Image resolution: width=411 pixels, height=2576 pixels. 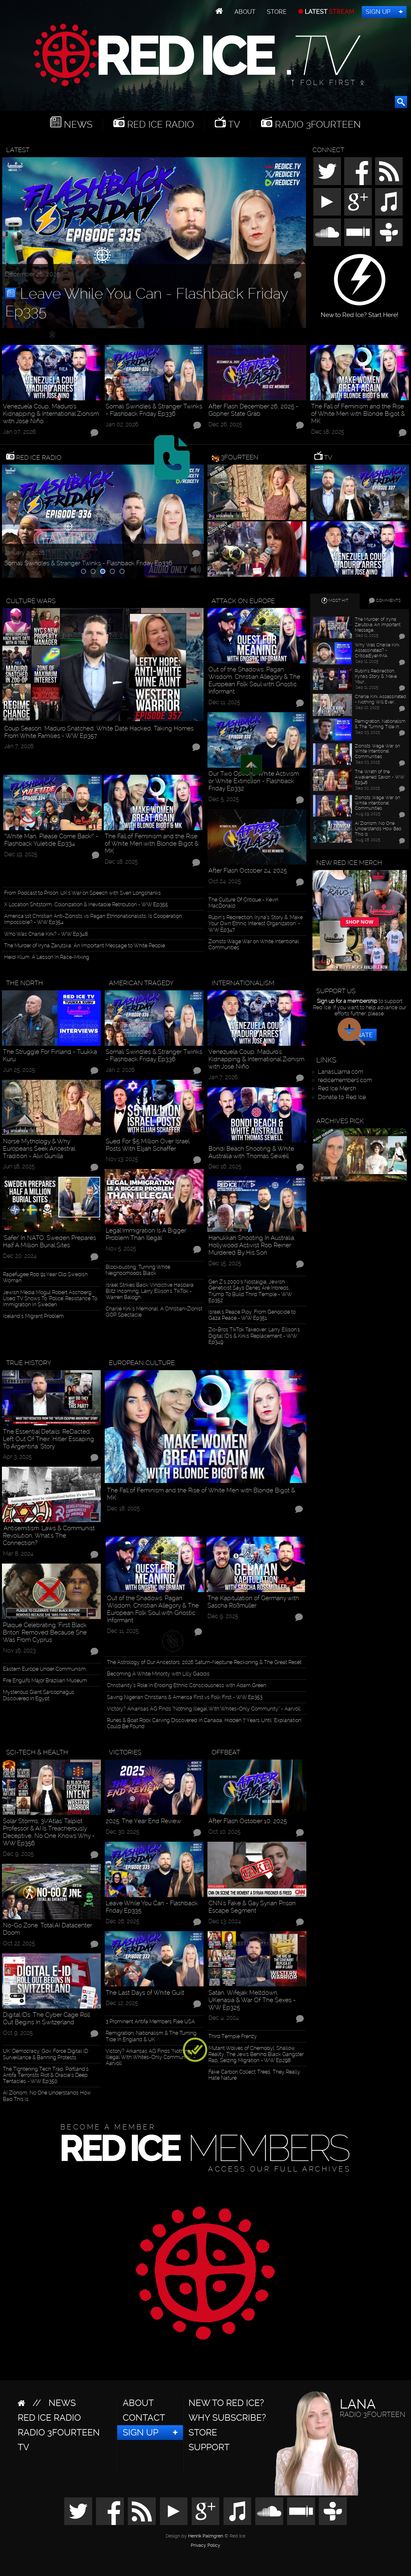 What do you see at coordinates (251, 768) in the screenshot?
I see `upload or push content to a server` at bounding box center [251, 768].